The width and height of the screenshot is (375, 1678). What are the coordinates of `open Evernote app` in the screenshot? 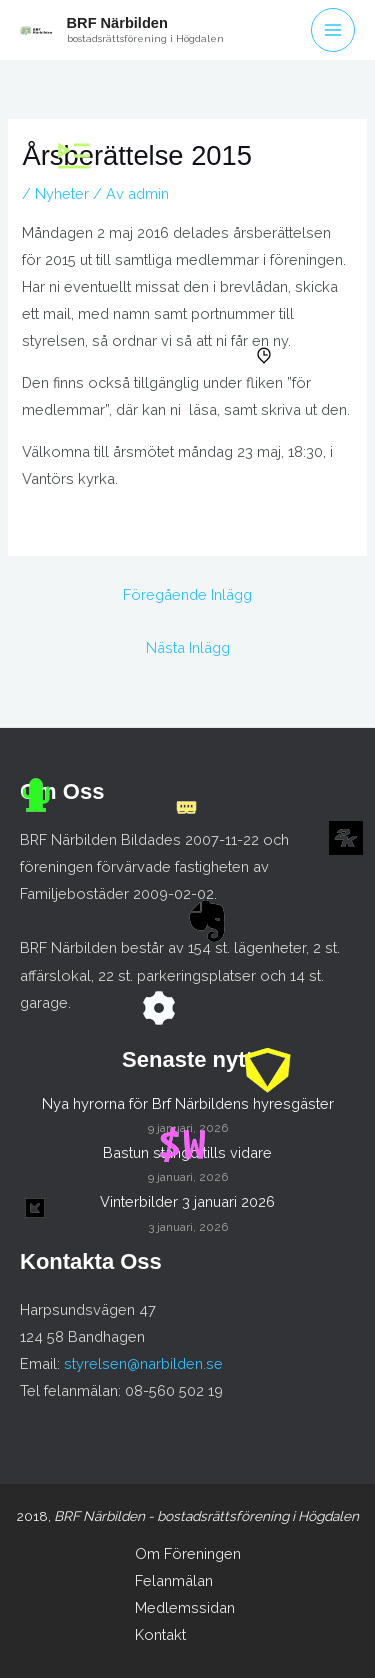 It's located at (207, 920).